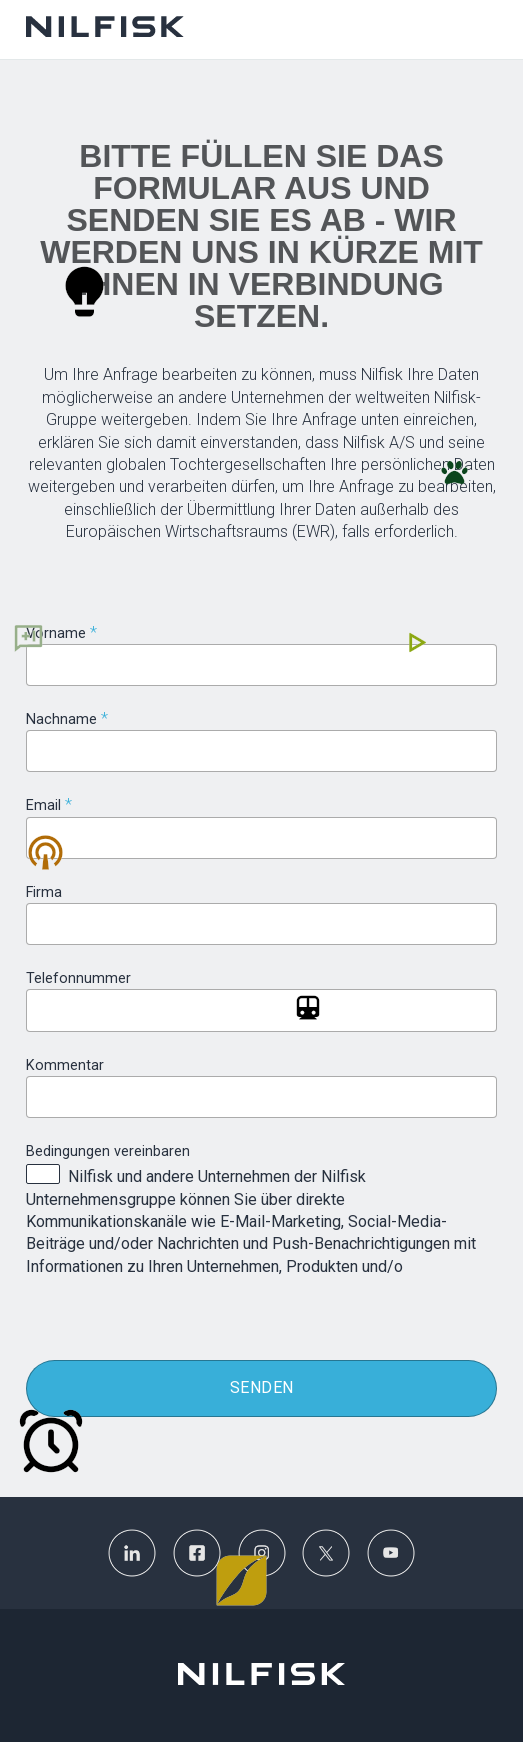 This screenshot has height=1742, width=523. I want to click on play media or video content, so click(416, 642).